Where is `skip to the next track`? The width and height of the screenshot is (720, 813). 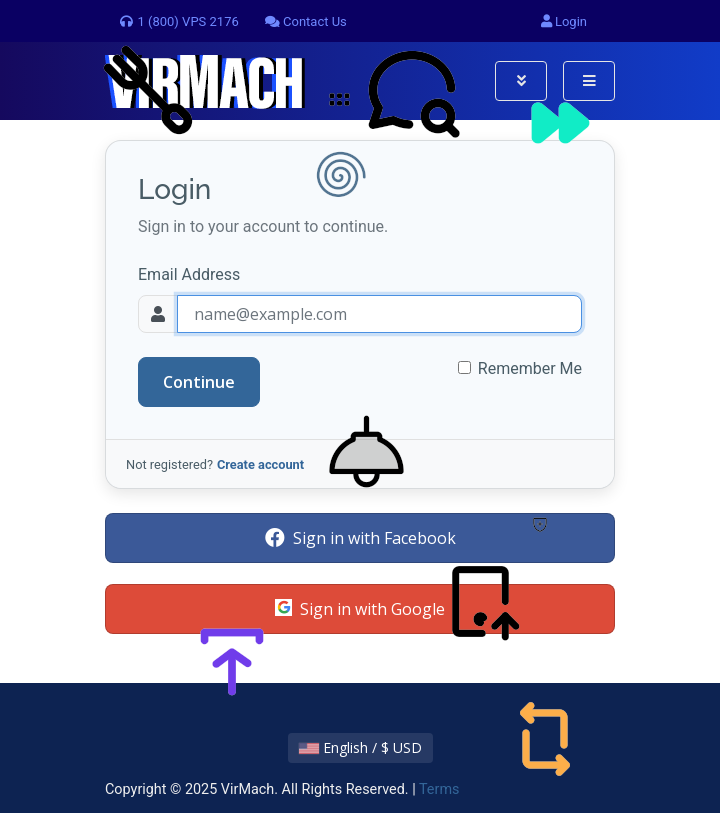 skip to the next track is located at coordinates (557, 123).